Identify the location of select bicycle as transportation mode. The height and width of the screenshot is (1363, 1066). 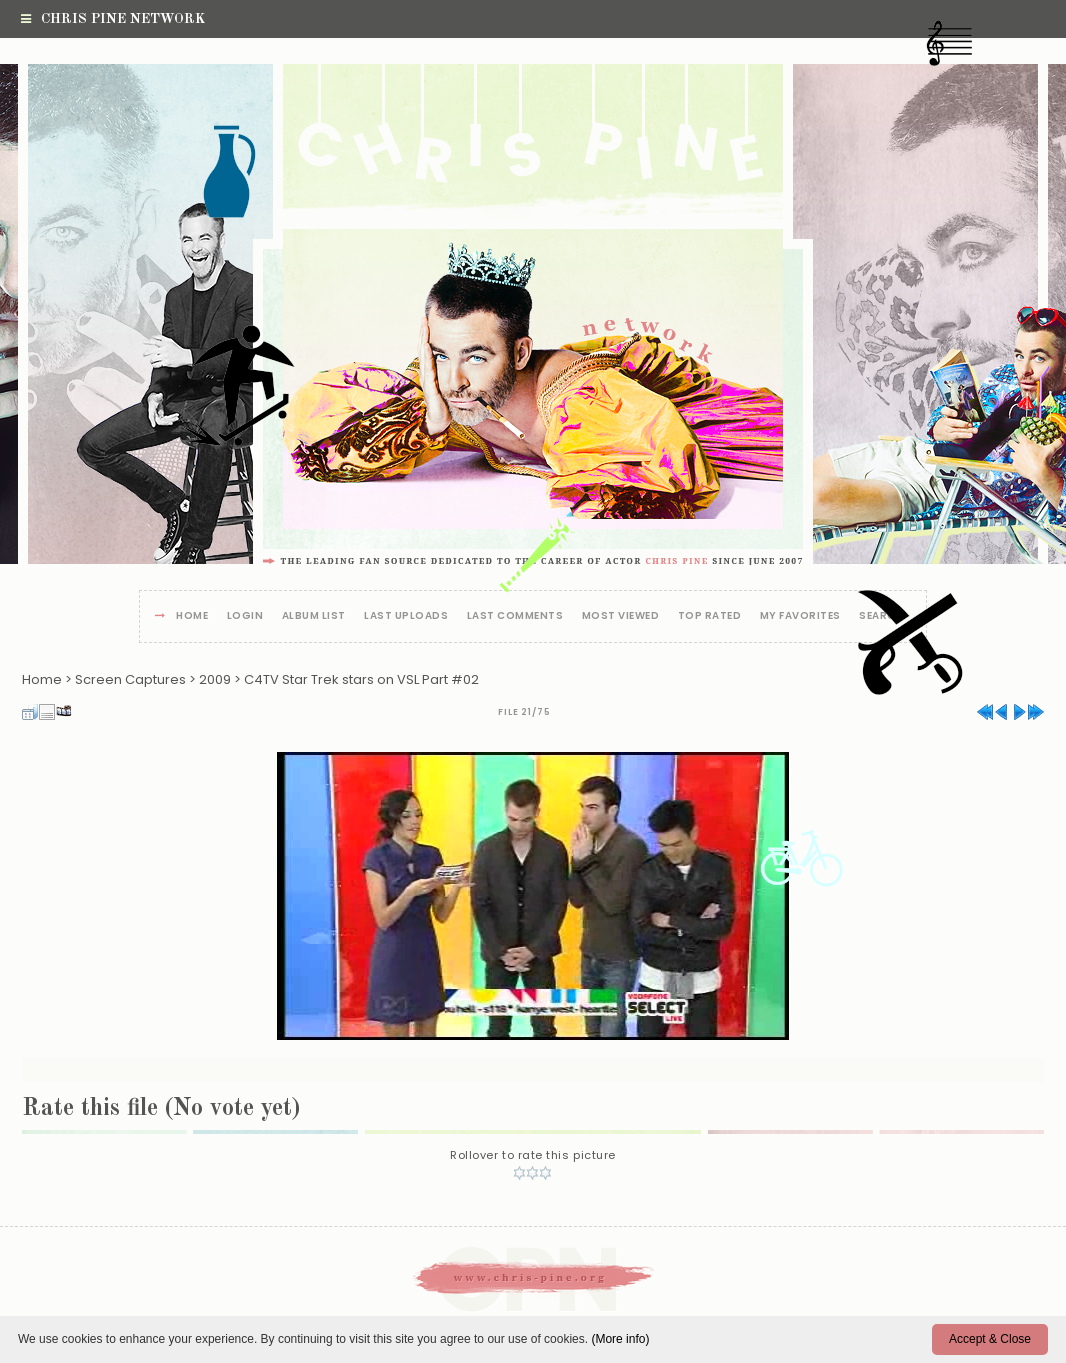
(802, 858).